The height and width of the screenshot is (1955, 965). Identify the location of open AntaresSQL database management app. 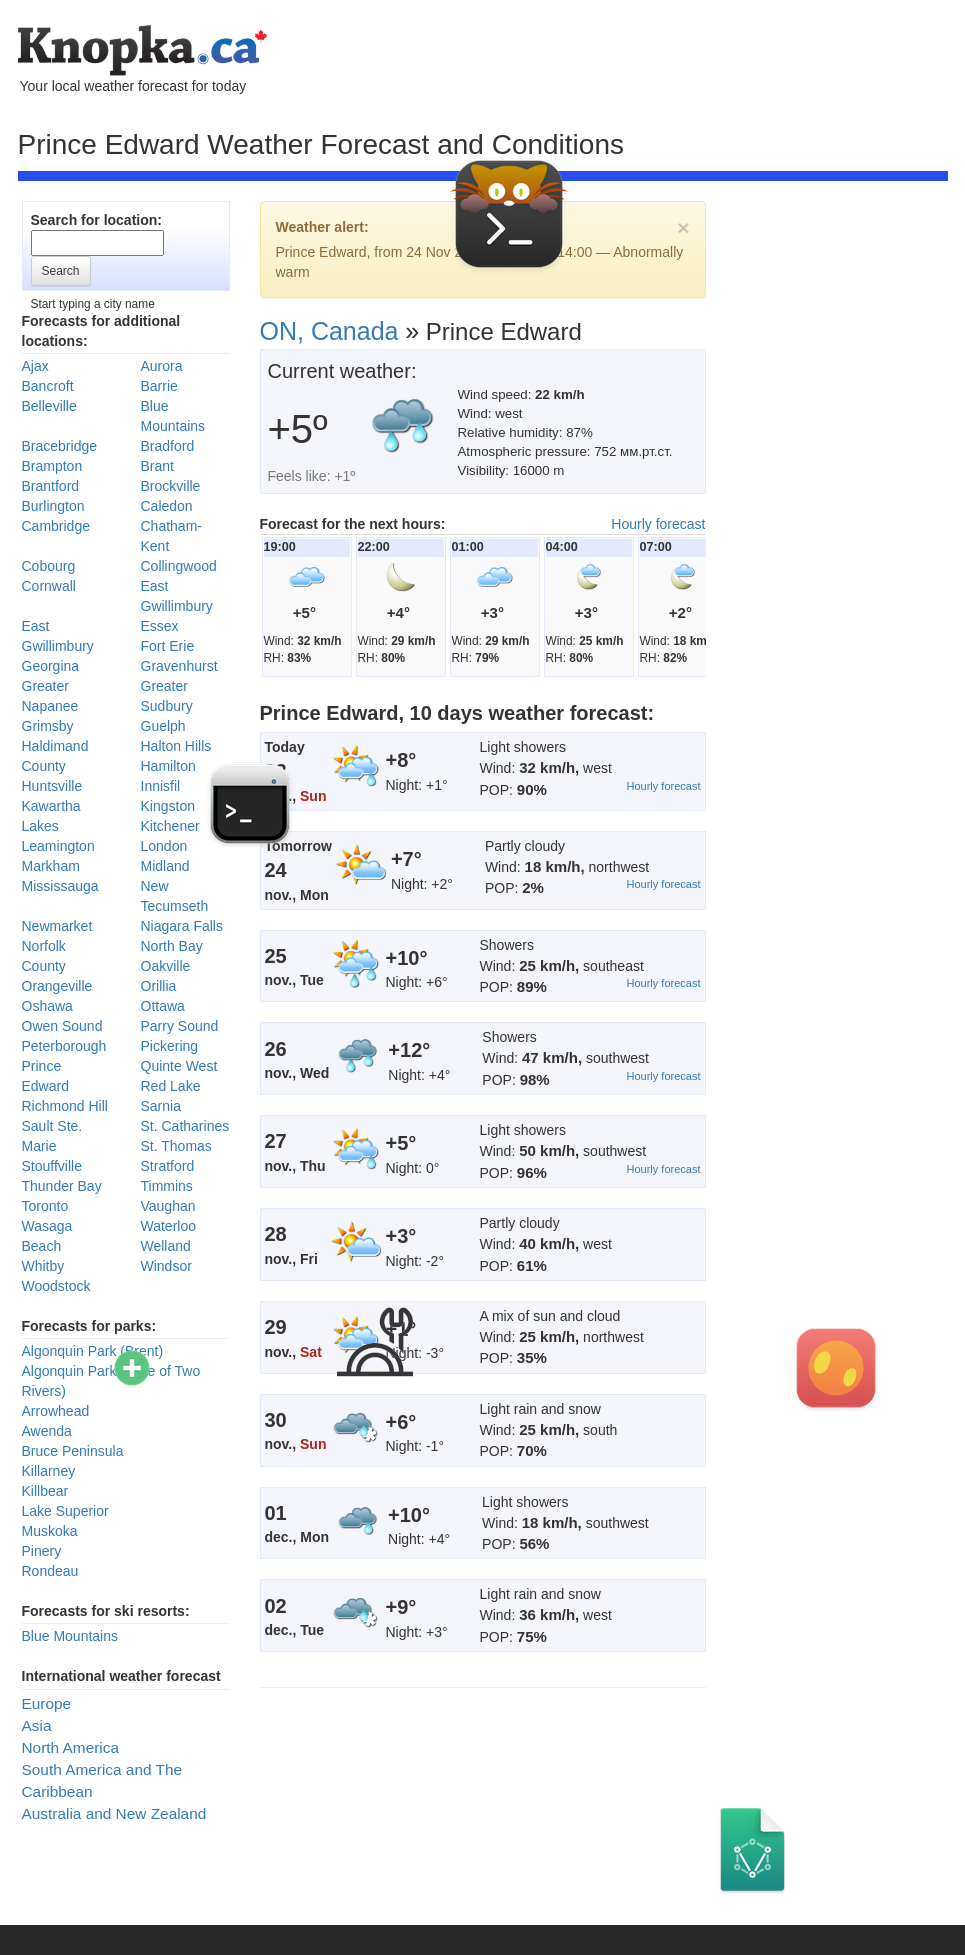
(836, 1368).